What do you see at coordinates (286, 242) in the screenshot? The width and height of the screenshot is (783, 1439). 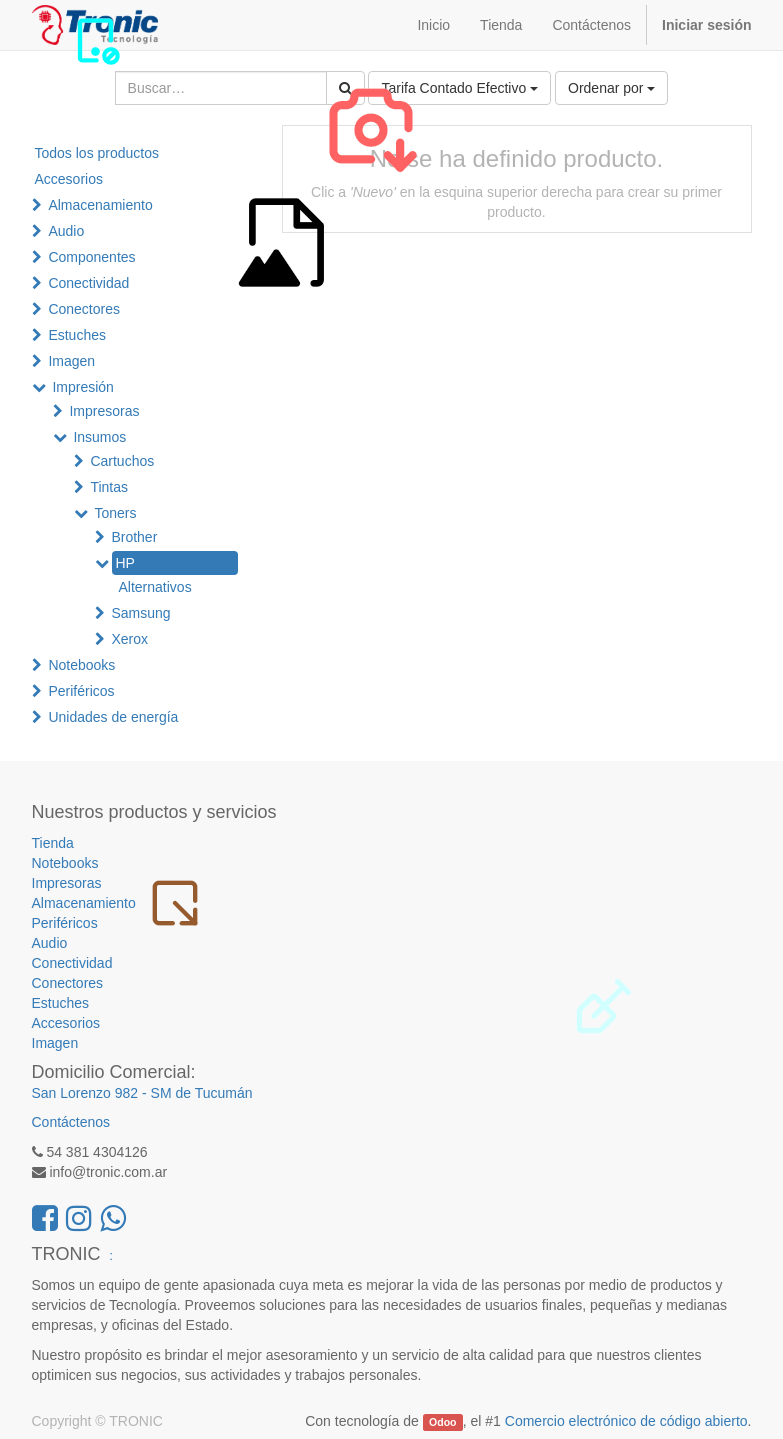 I see `view image file` at bounding box center [286, 242].